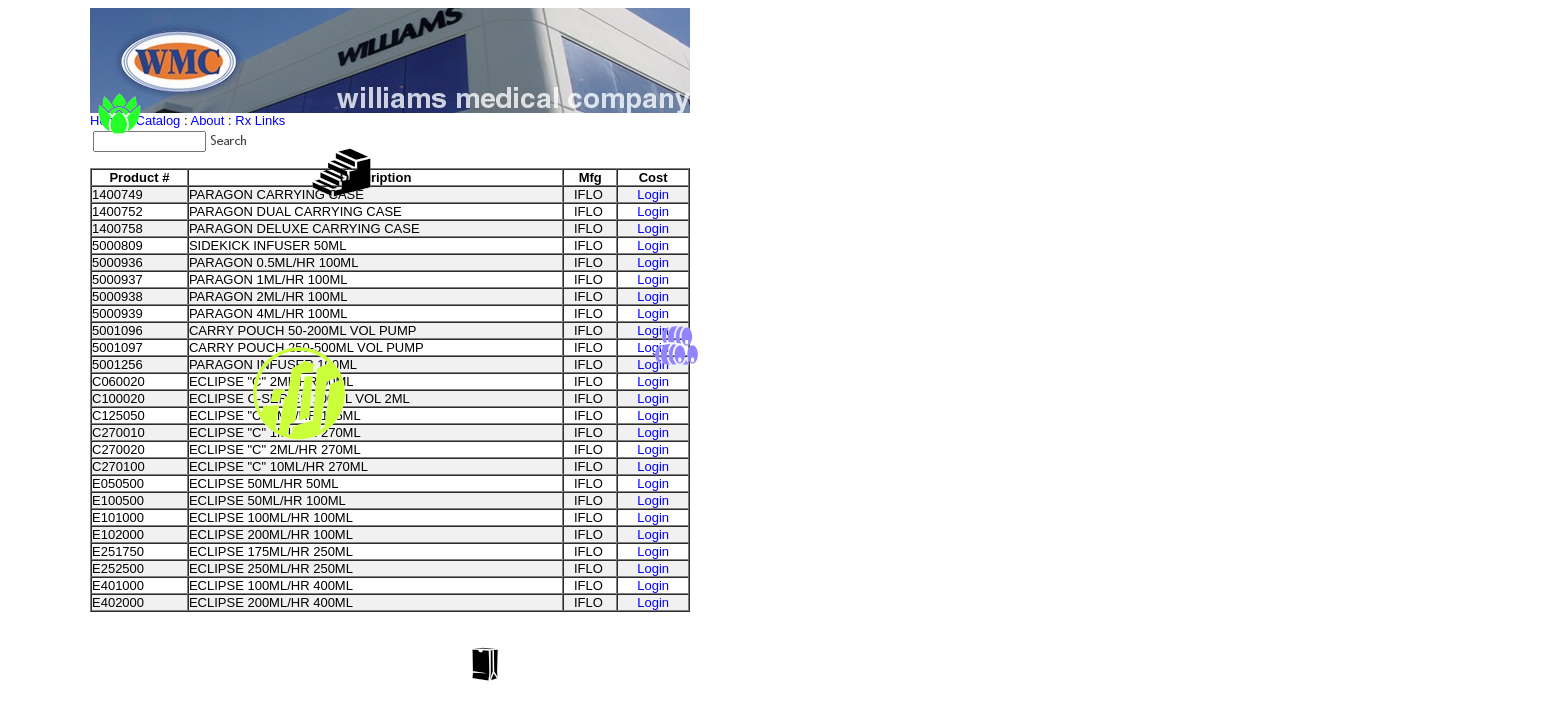 The width and height of the screenshot is (1568, 720). Describe the element at coordinates (485, 663) in the screenshot. I see `view your shopping bag contents` at that location.